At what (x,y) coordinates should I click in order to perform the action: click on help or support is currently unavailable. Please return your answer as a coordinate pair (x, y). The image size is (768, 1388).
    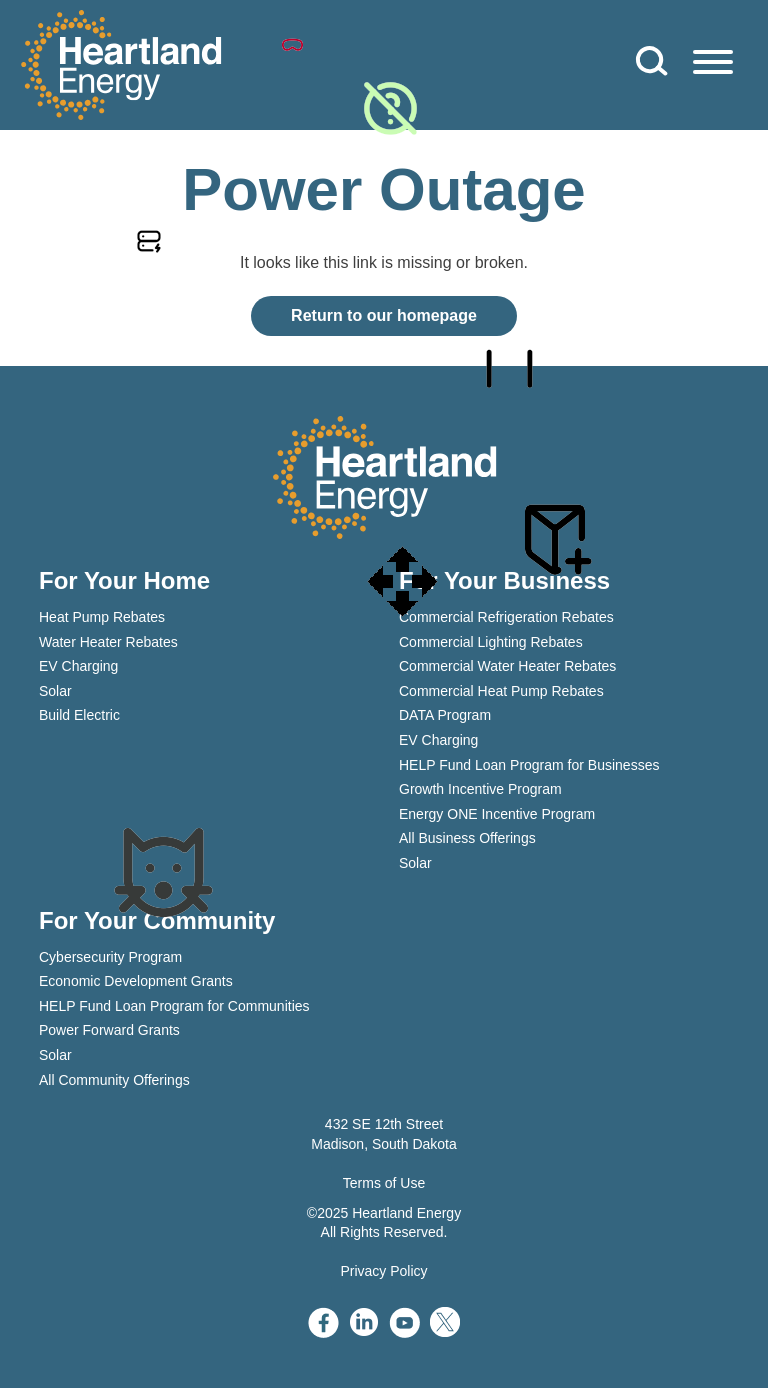
    Looking at the image, I should click on (390, 108).